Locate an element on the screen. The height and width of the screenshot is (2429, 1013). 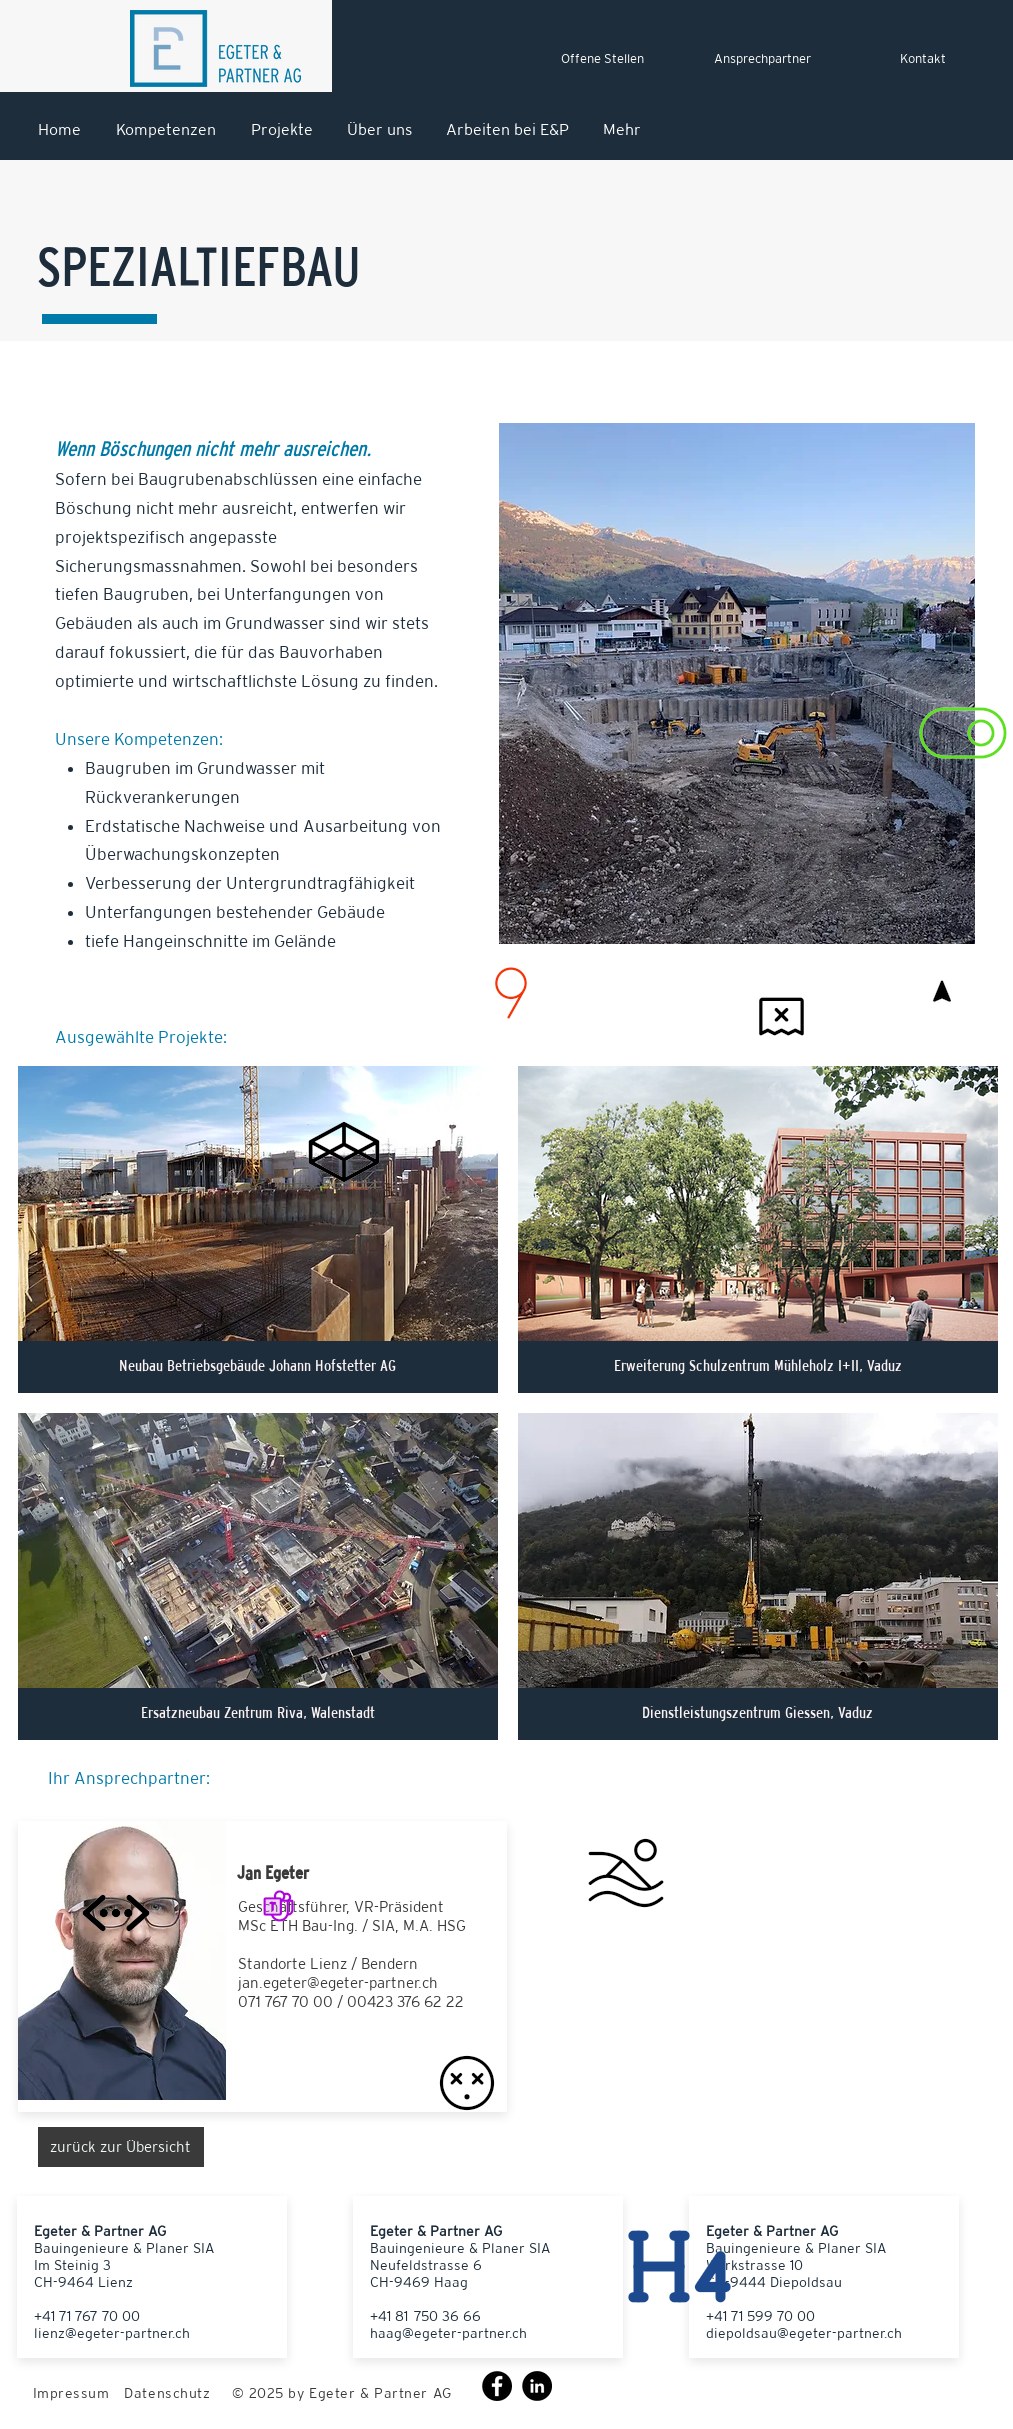
toggle switch in the on position is located at coordinates (963, 733).